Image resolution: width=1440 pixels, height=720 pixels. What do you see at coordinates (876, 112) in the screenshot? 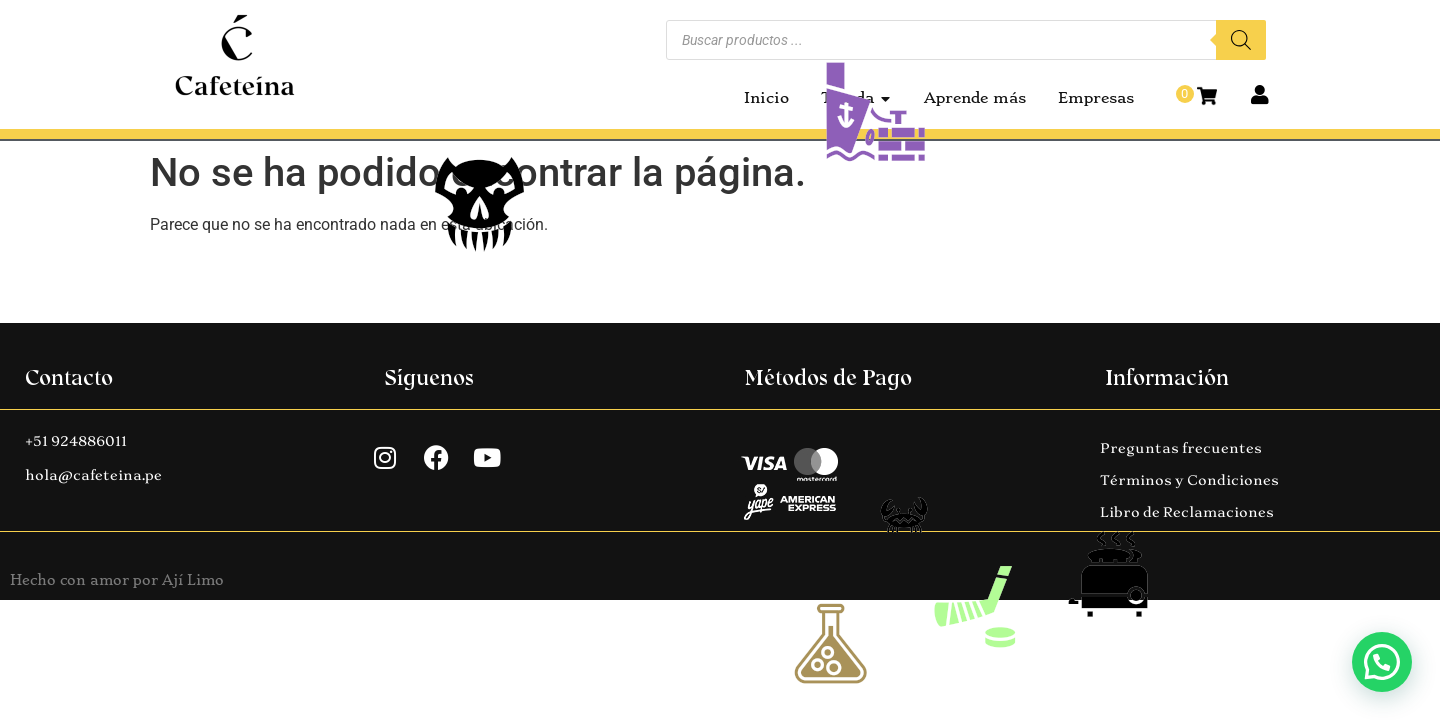
I see `access harbor or port facilities` at bounding box center [876, 112].